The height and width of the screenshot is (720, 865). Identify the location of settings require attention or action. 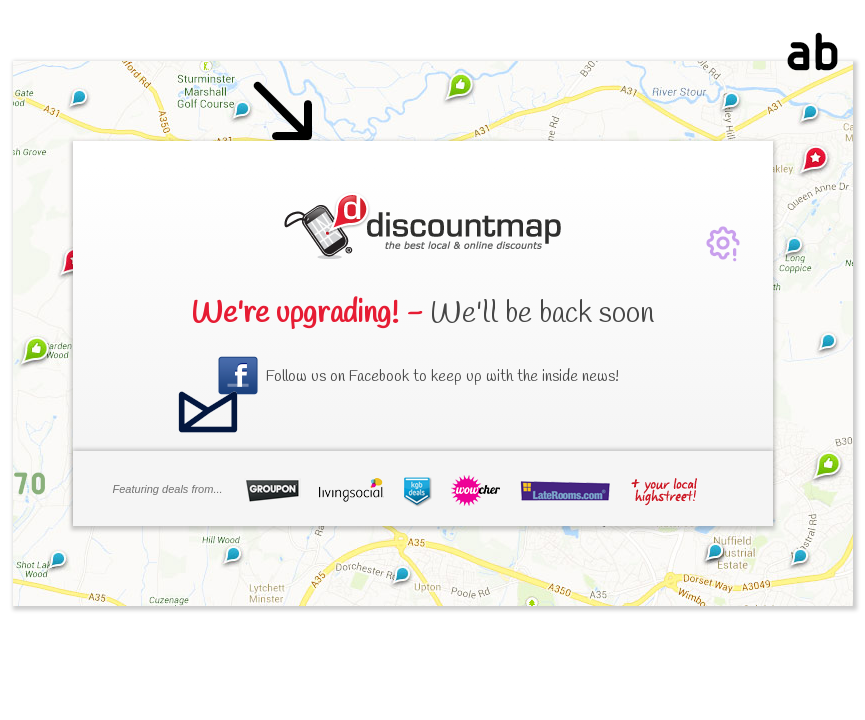
(723, 243).